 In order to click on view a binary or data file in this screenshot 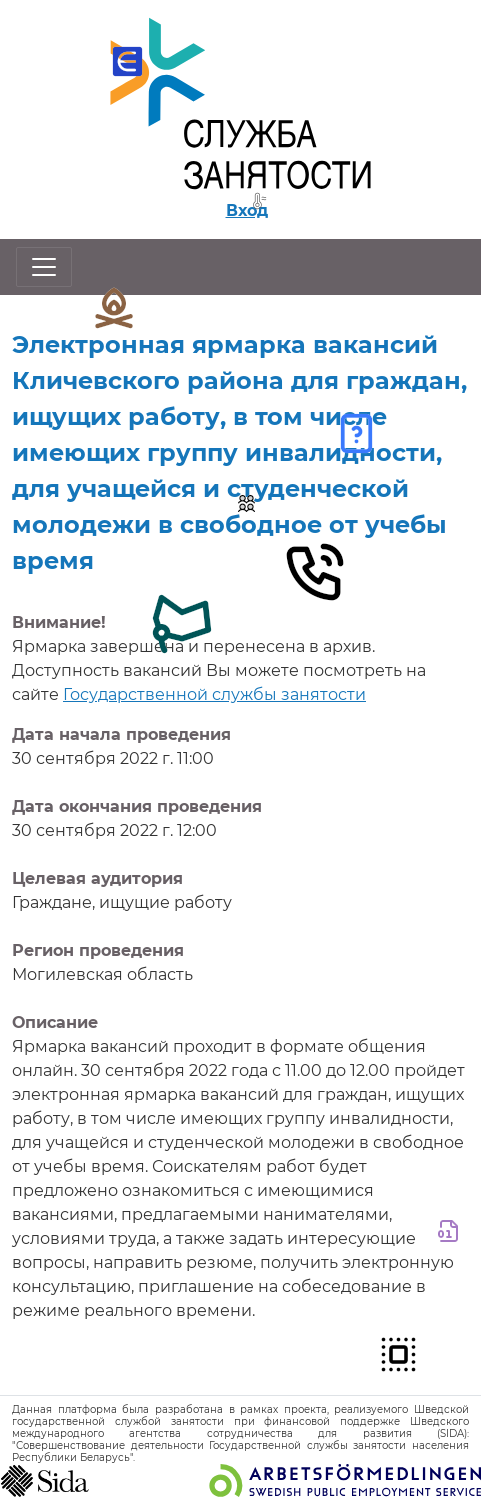, I will do `click(449, 1231)`.